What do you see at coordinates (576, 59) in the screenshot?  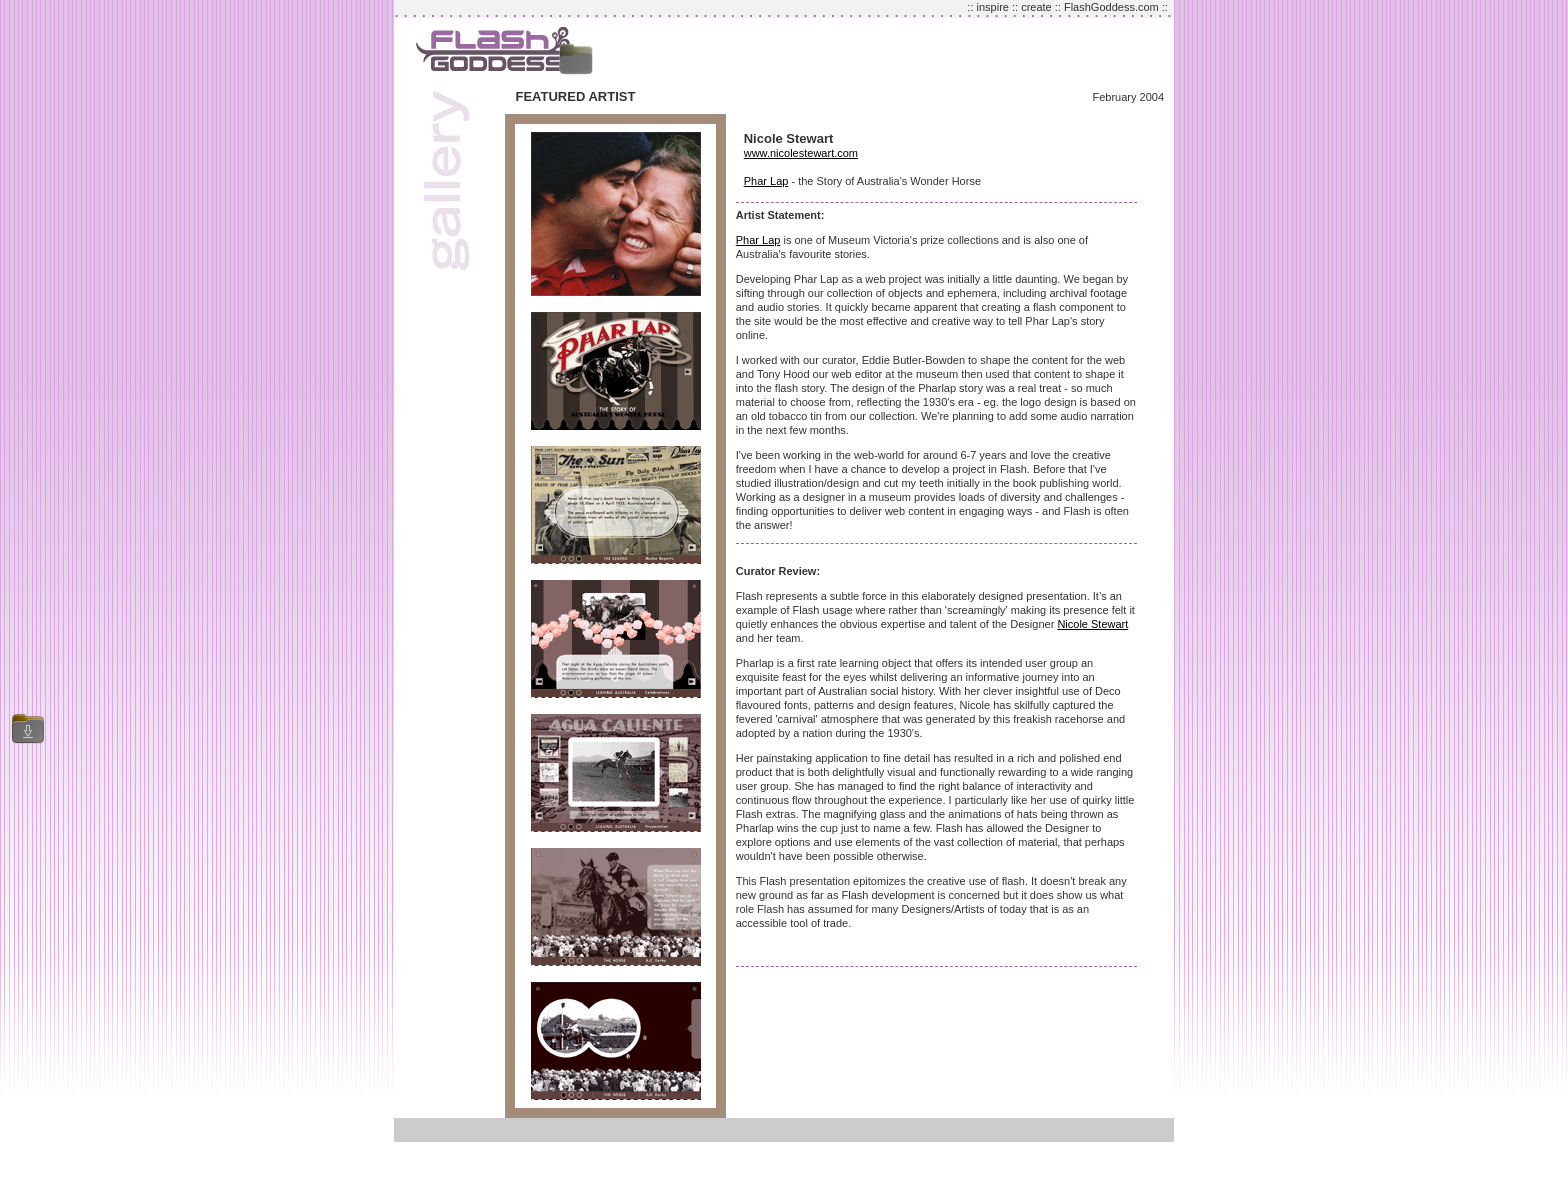 I see `indicates a valid drop target for dragging files` at bounding box center [576, 59].